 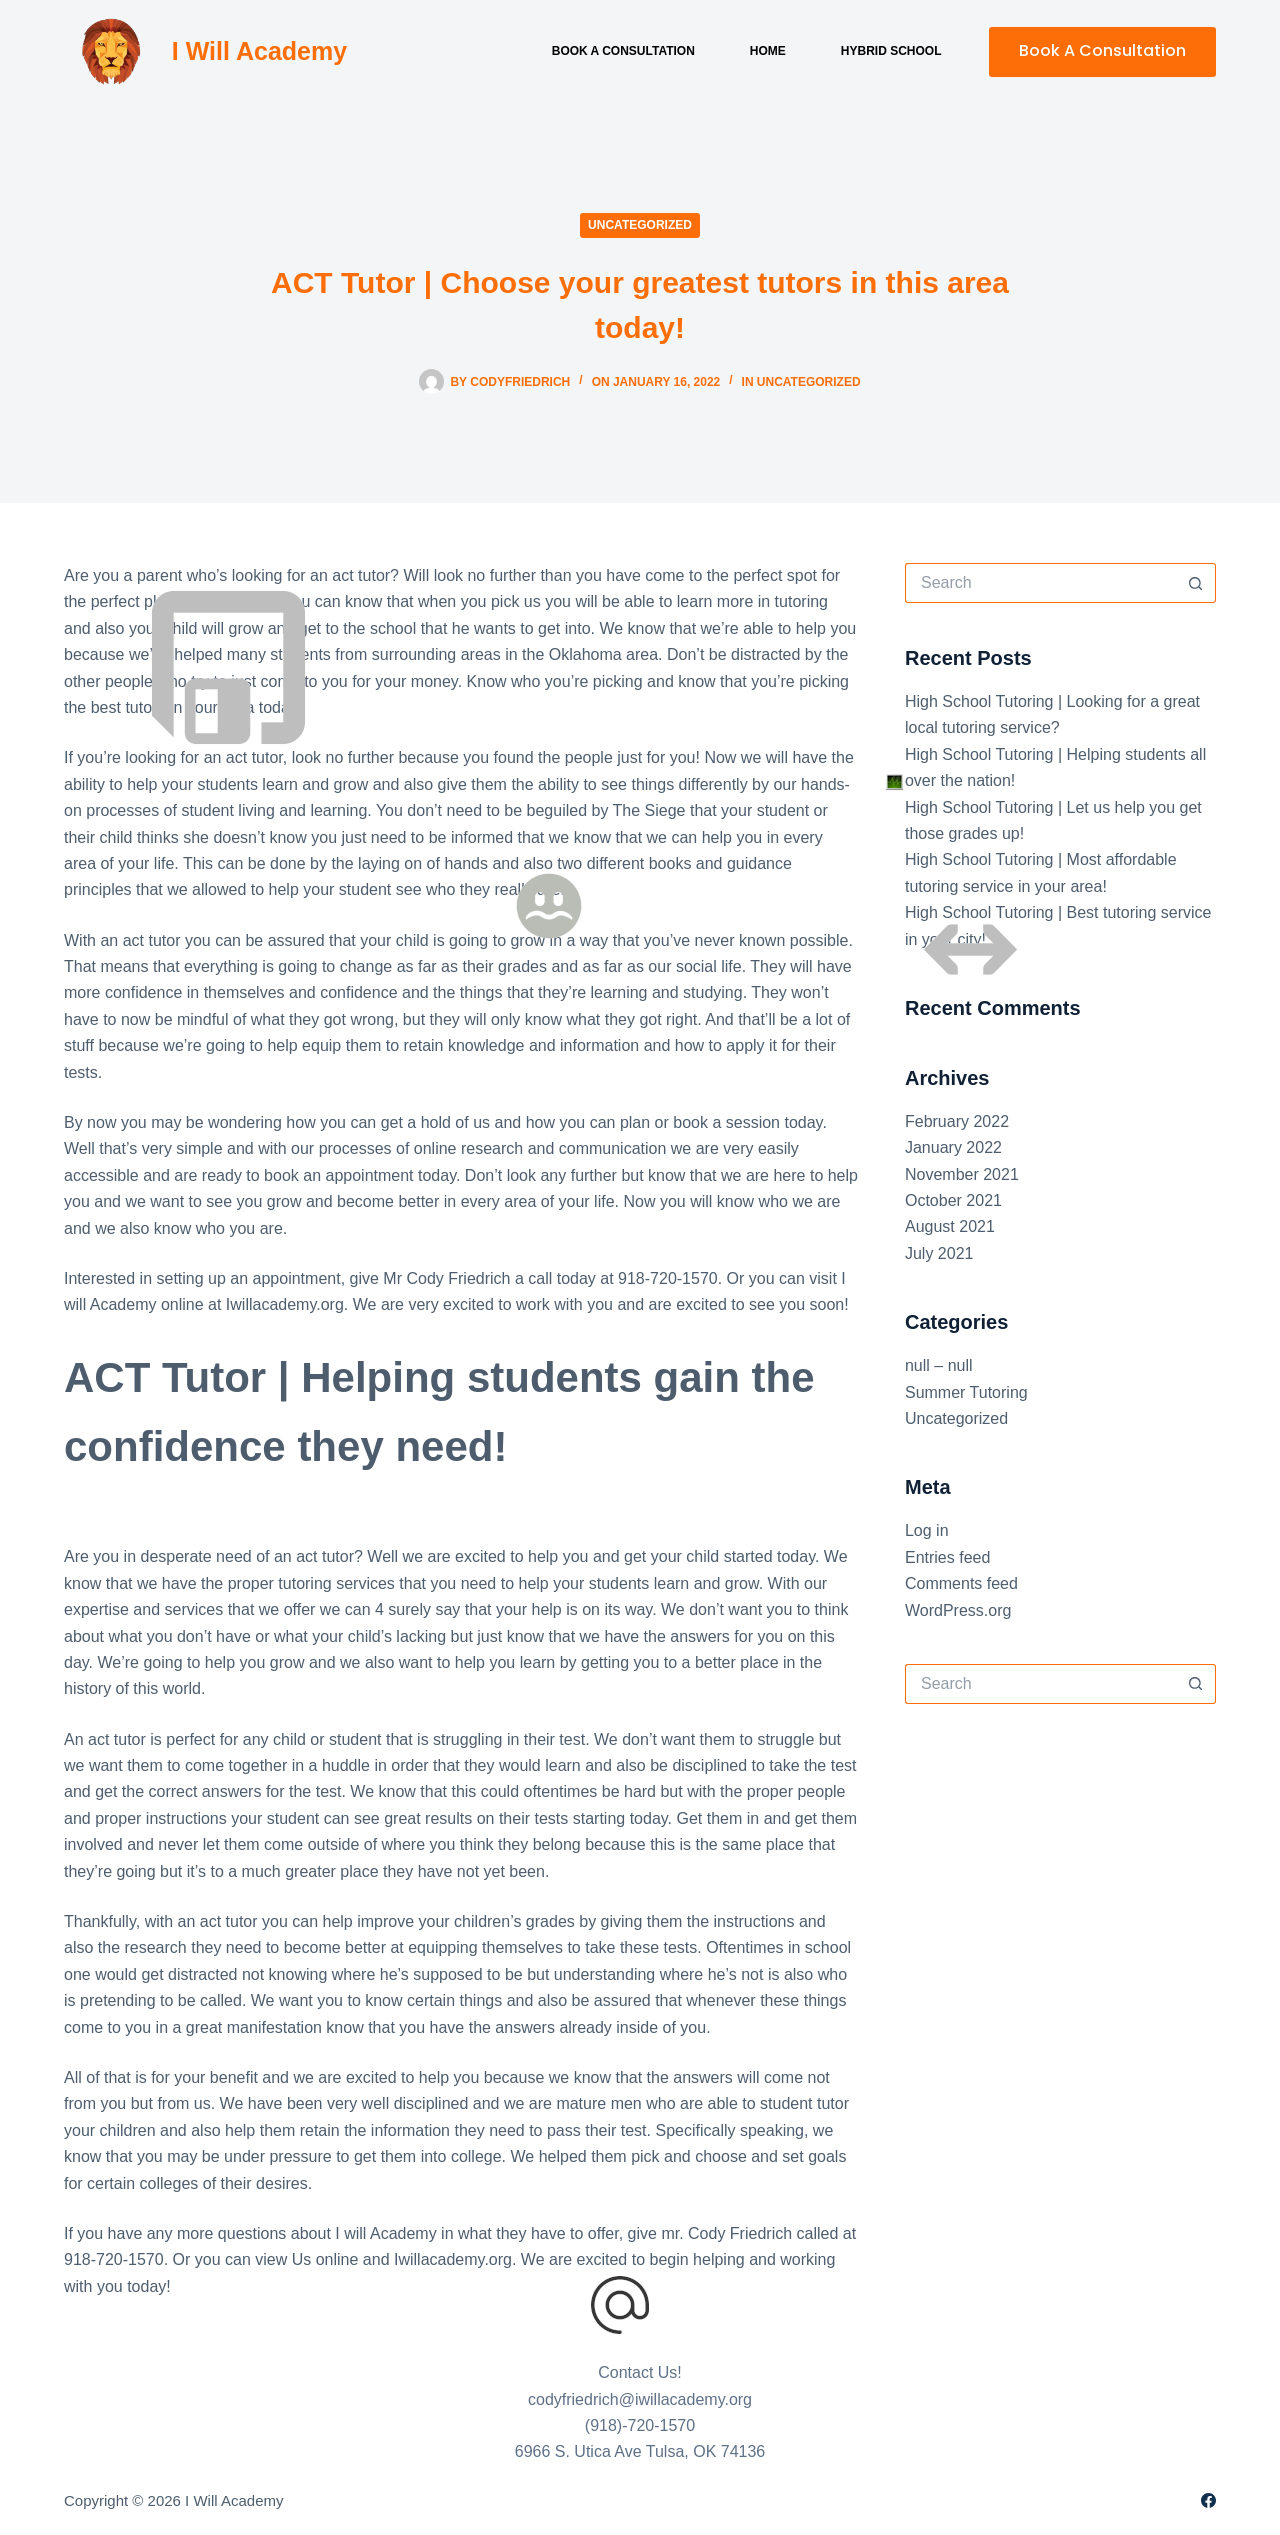 What do you see at coordinates (970, 949) in the screenshot?
I see `flip object horizontally` at bounding box center [970, 949].